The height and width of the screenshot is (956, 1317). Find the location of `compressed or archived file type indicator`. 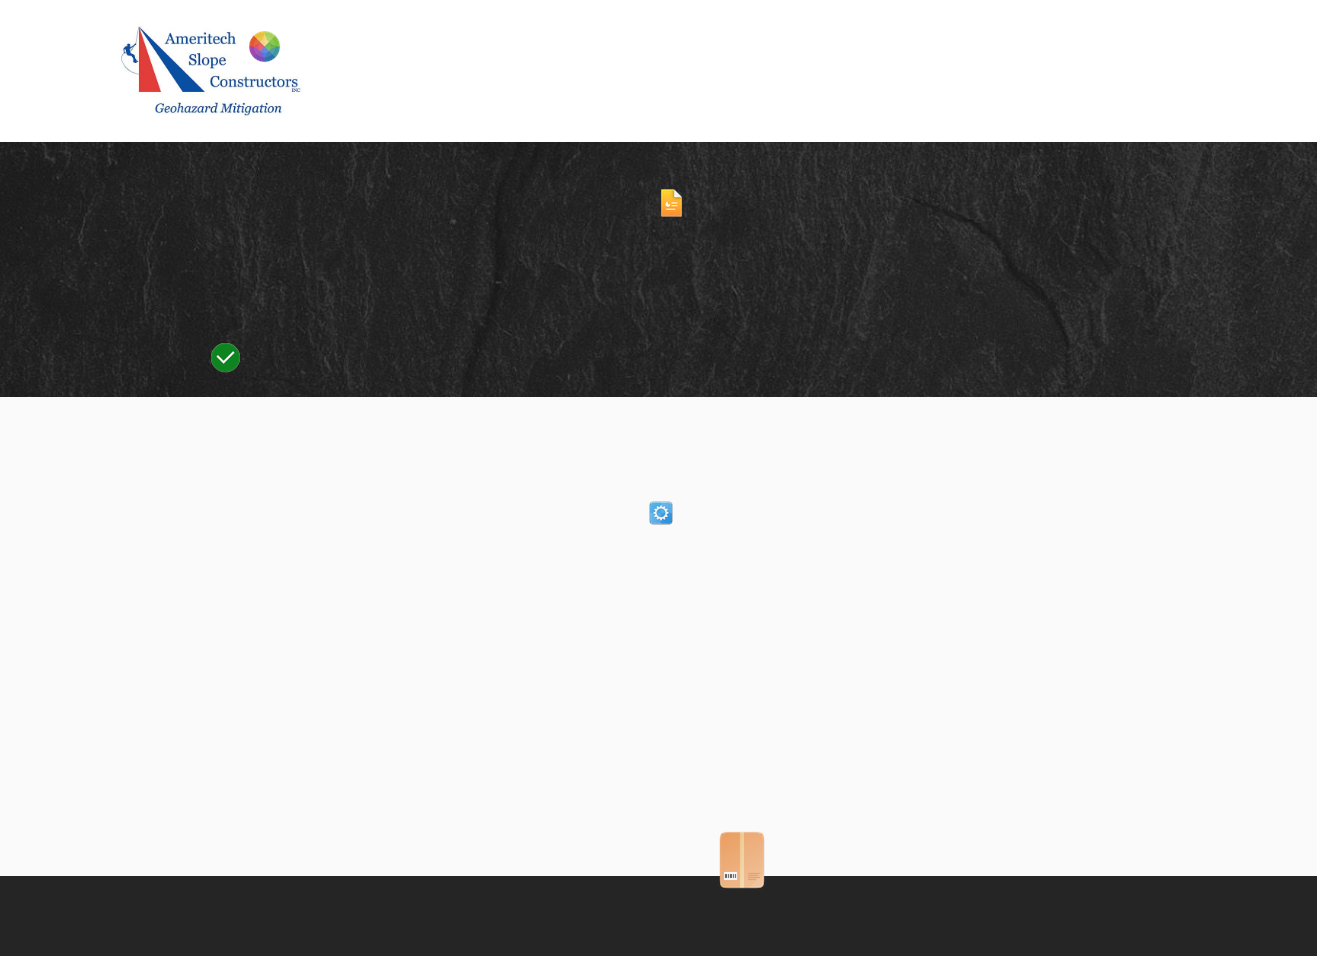

compressed or archived file type indicator is located at coordinates (742, 860).